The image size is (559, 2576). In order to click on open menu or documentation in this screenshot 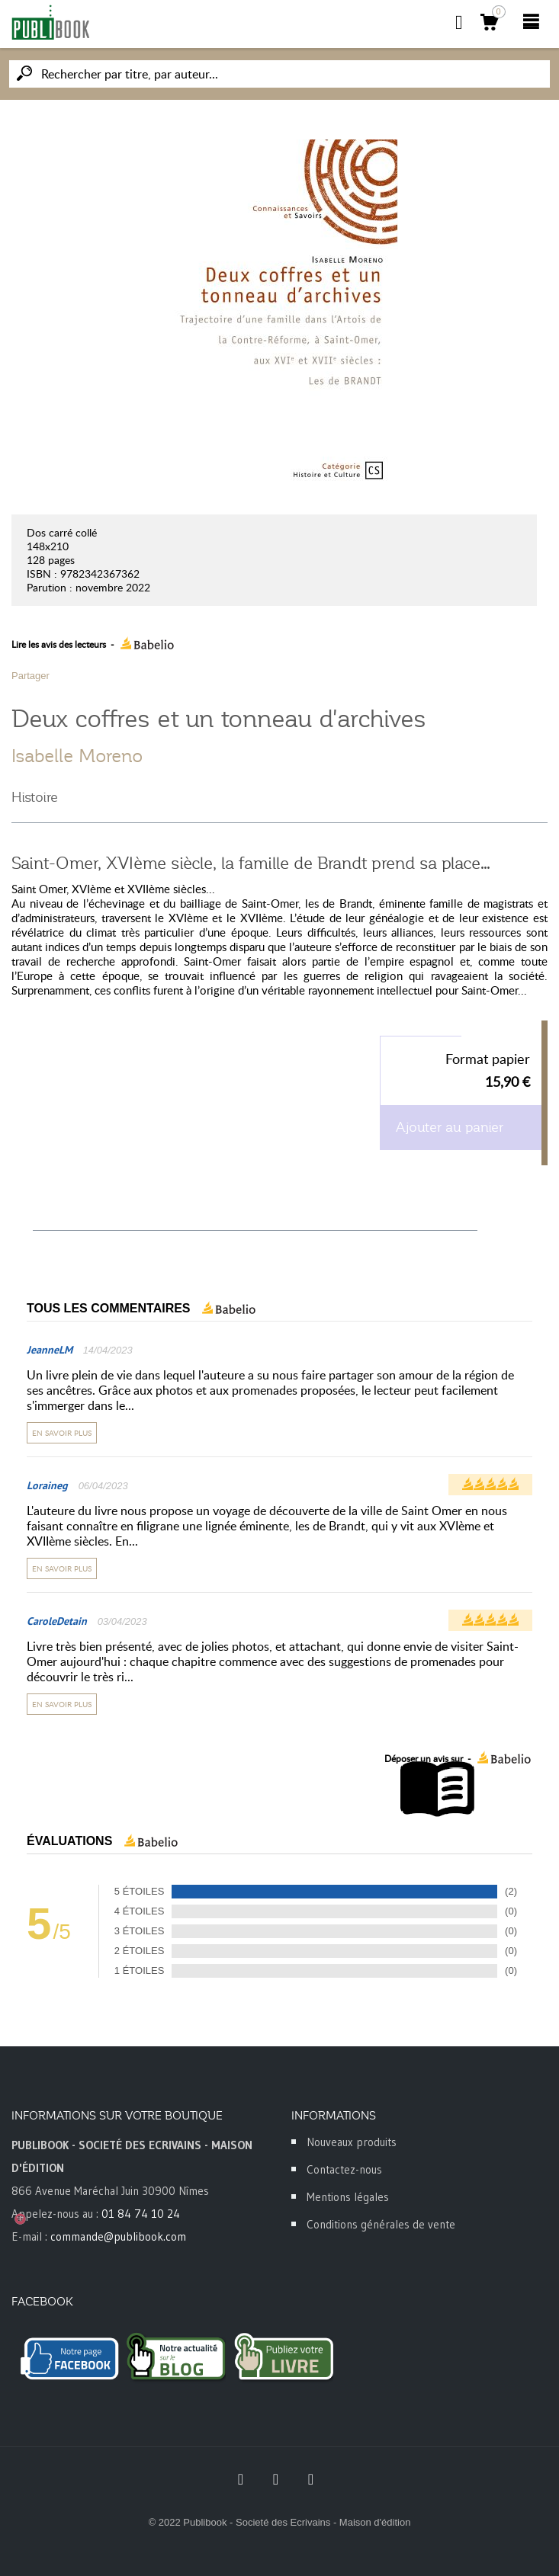, I will do `click(437, 1786)`.